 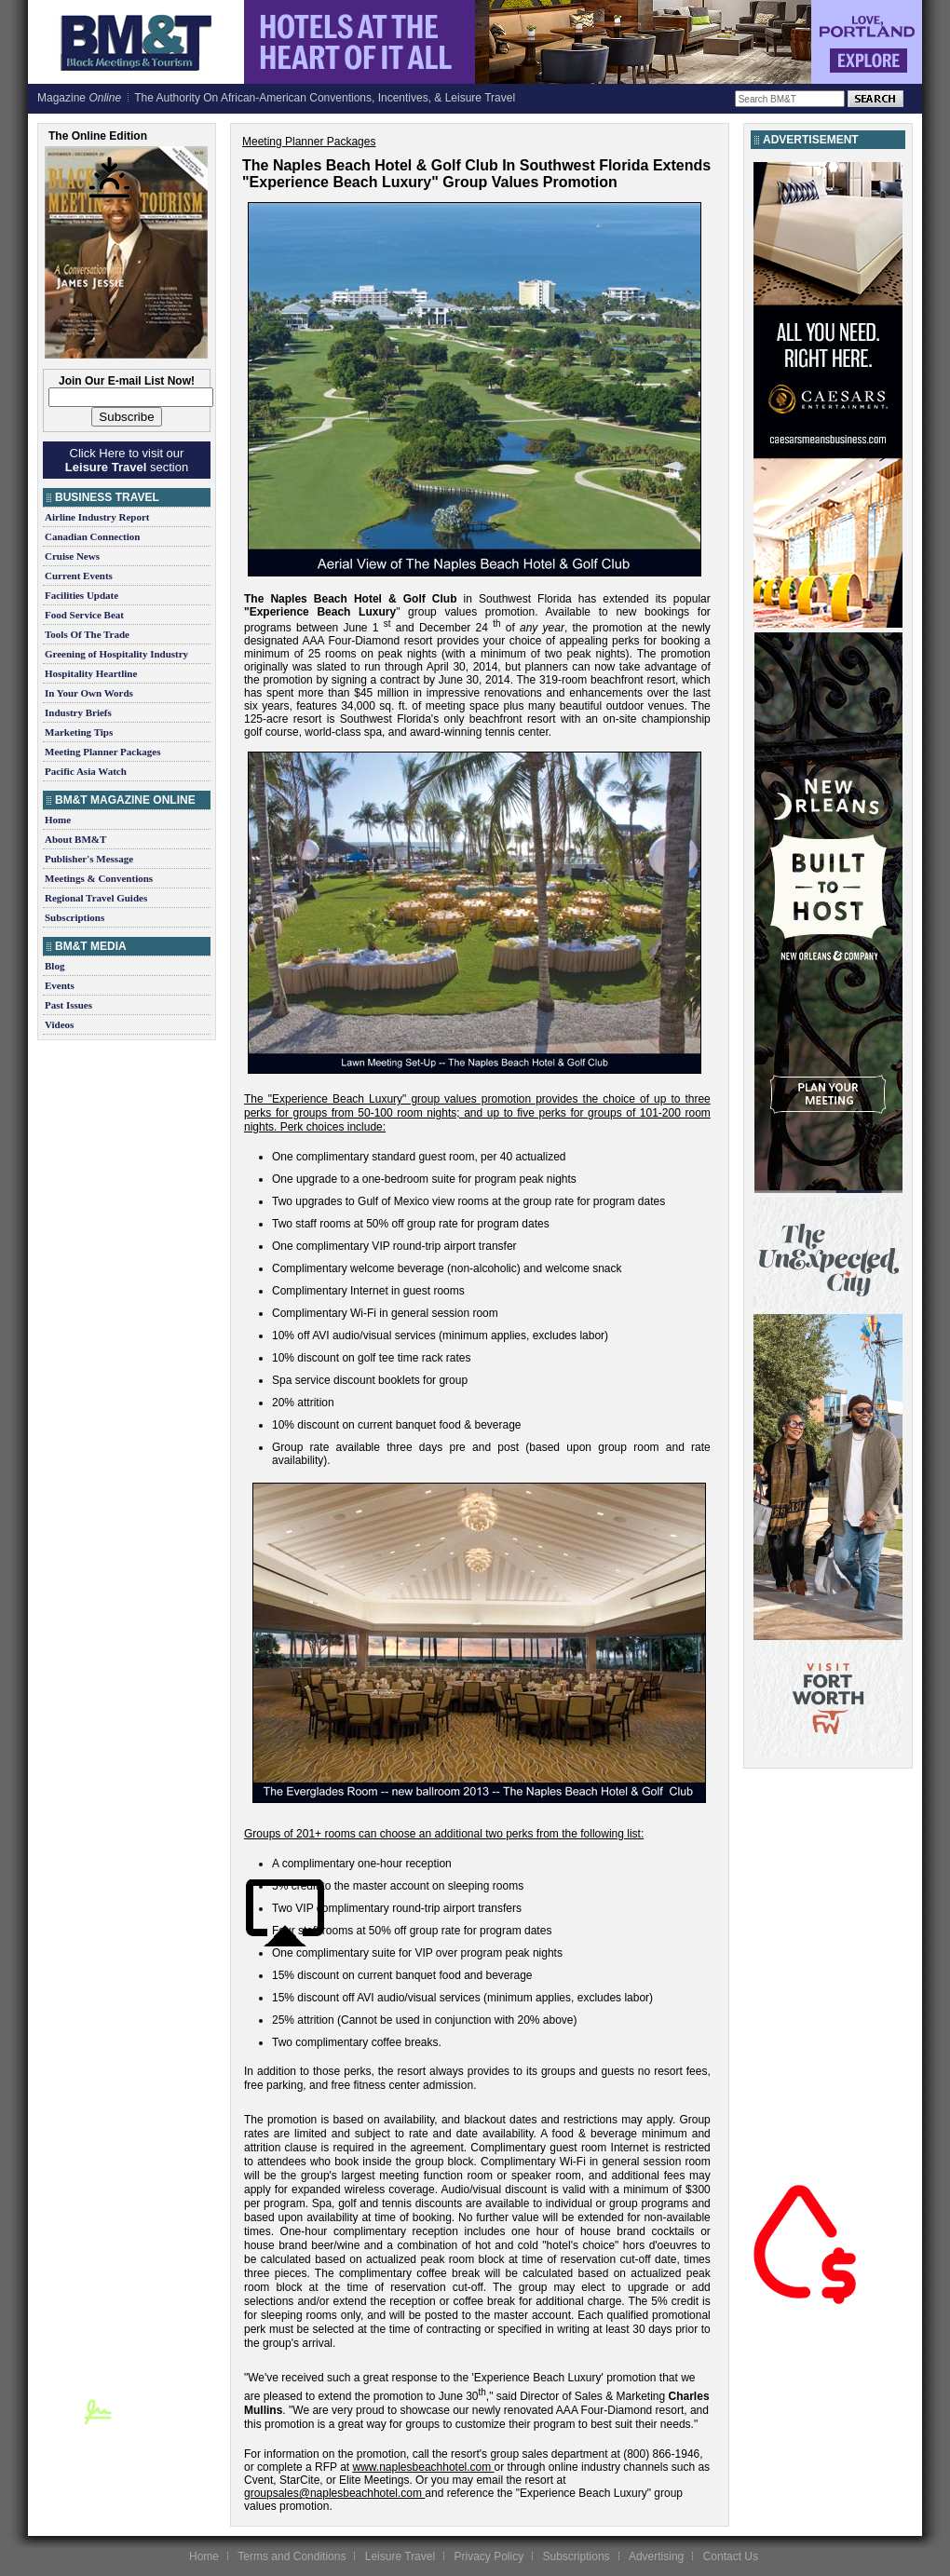 What do you see at coordinates (799, 2242) in the screenshot?
I see `view water bill or usage costs` at bounding box center [799, 2242].